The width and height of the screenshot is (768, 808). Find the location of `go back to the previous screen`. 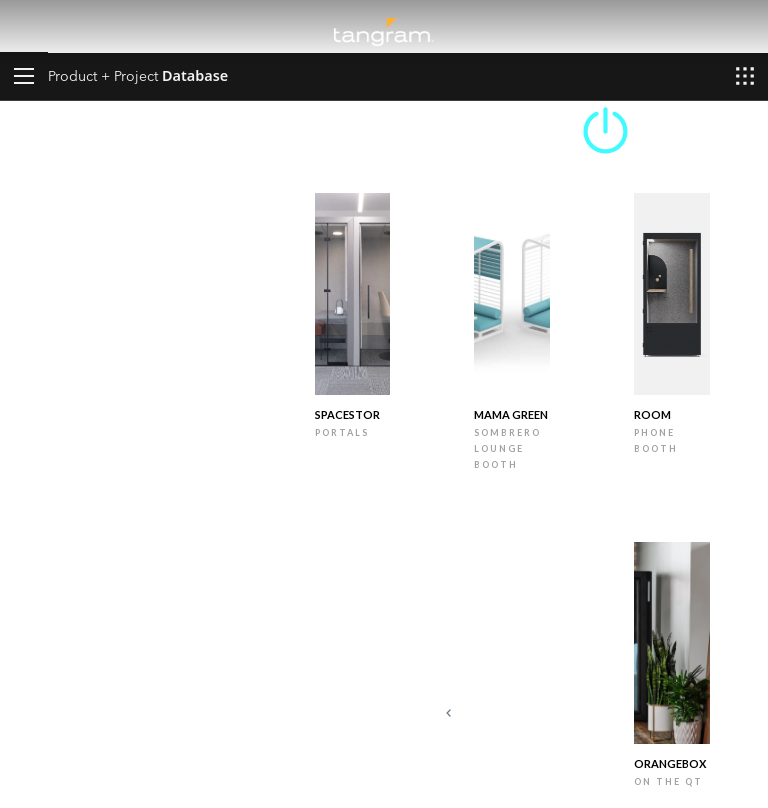

go back to the previous screen is located at coordinates (449, 713).